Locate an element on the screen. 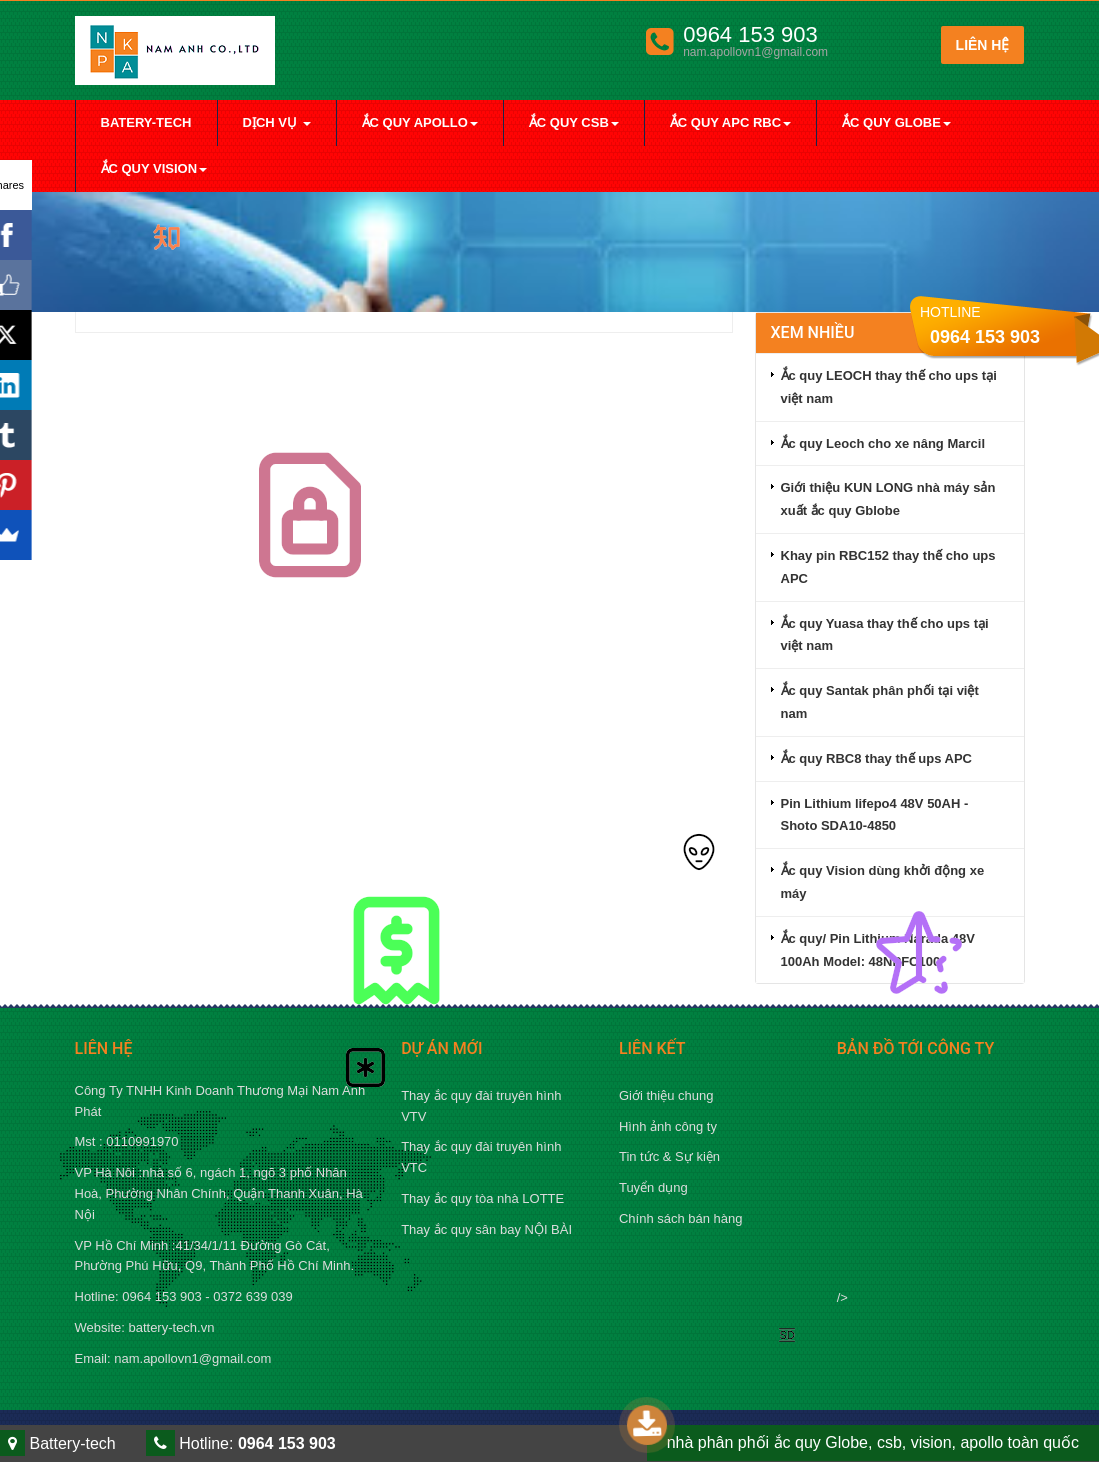 Image resolution: width=1099 pixels, height=1462 pixels. indicates a partial or half rating is located at coordinates (919, 954).